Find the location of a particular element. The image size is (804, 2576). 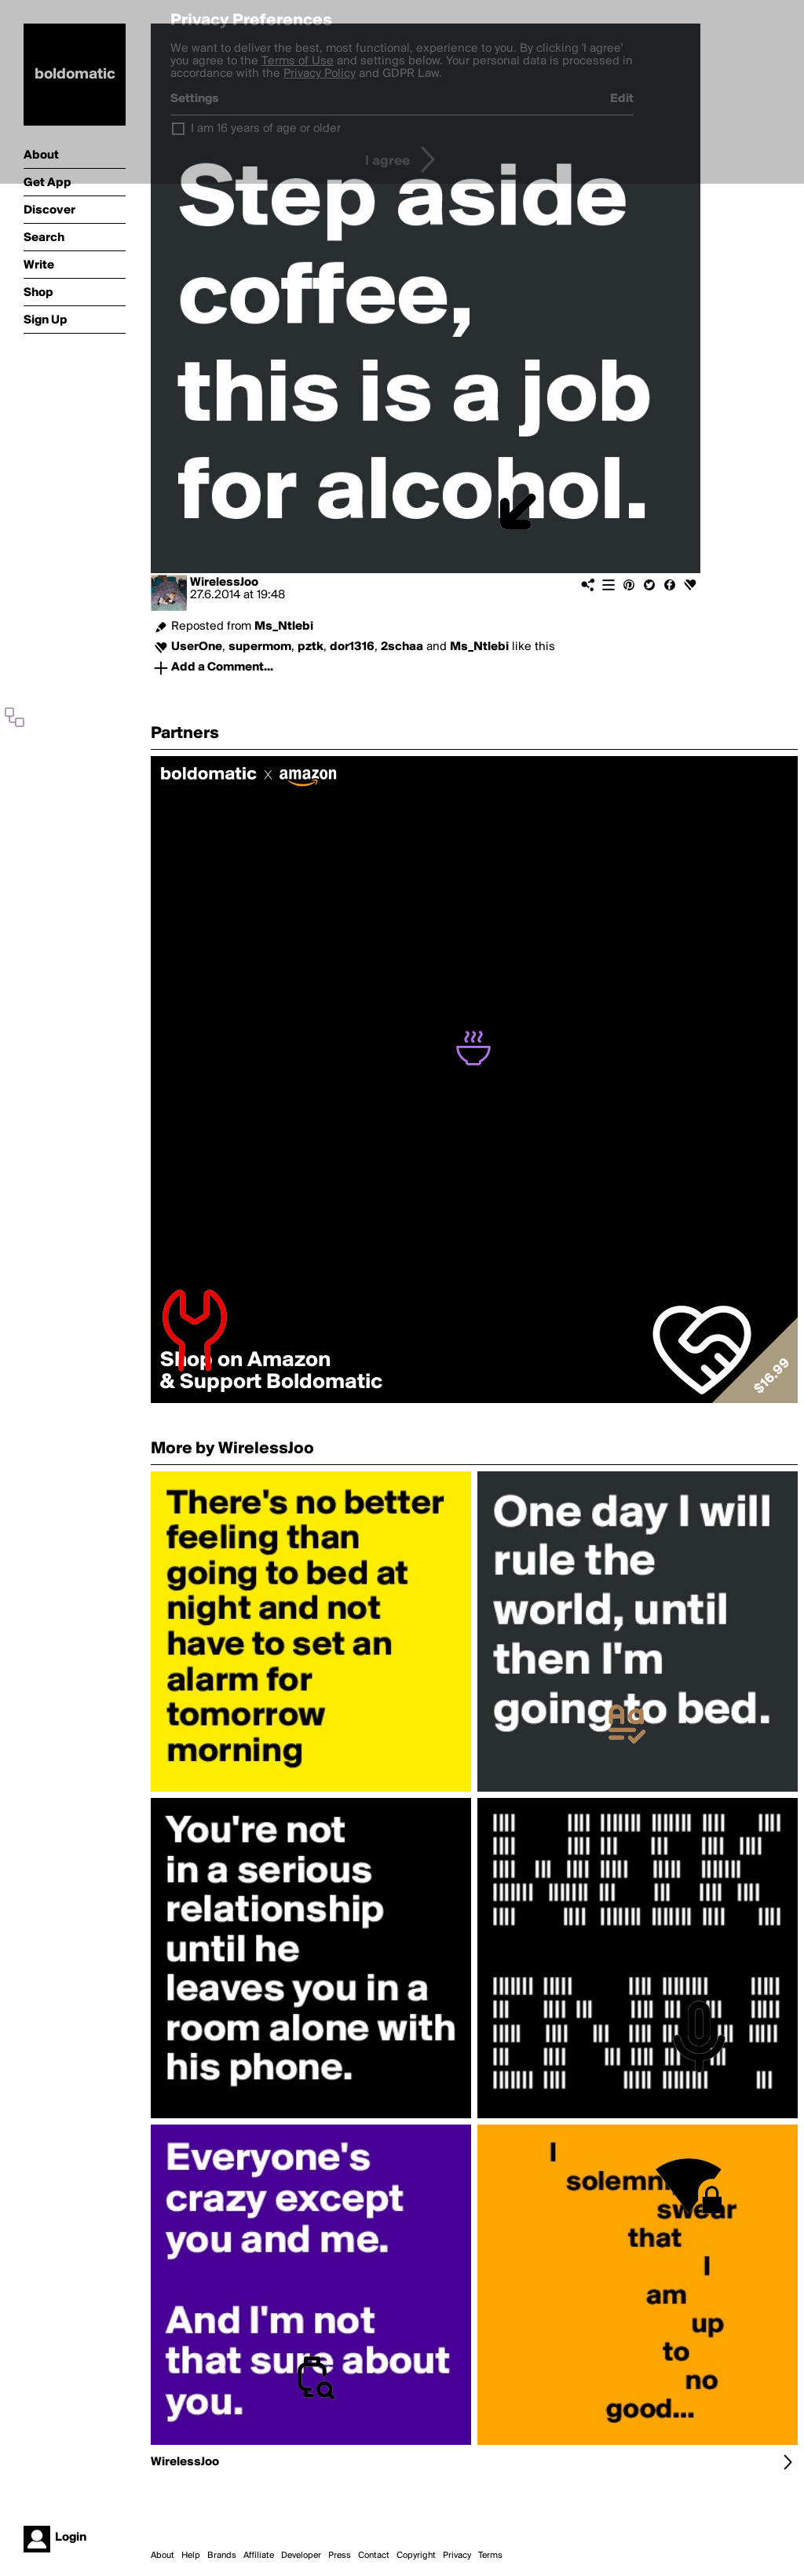

search for a connected smartwatch is located at coordinates (312, 2377).